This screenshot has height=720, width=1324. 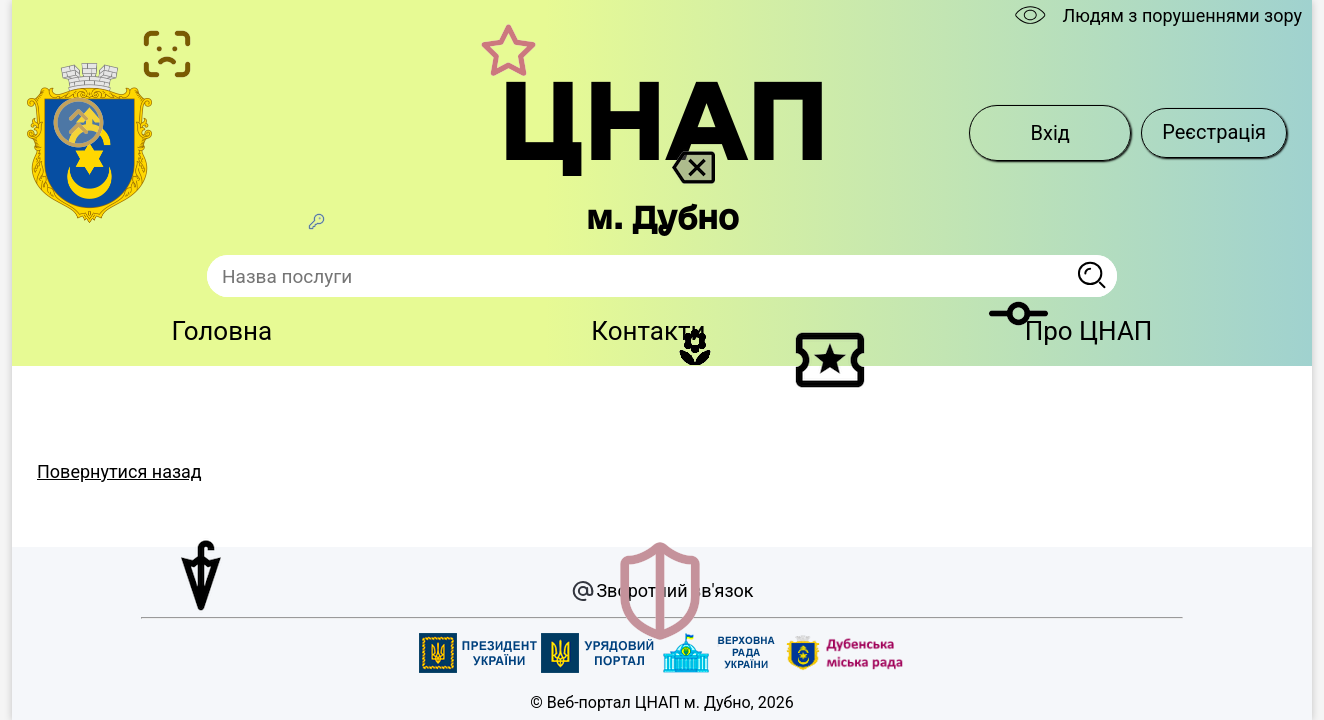 What do you see at coordinates (830, 360) in the screenshot?
I see `view local events or activities` at bounding box center [830, 360].